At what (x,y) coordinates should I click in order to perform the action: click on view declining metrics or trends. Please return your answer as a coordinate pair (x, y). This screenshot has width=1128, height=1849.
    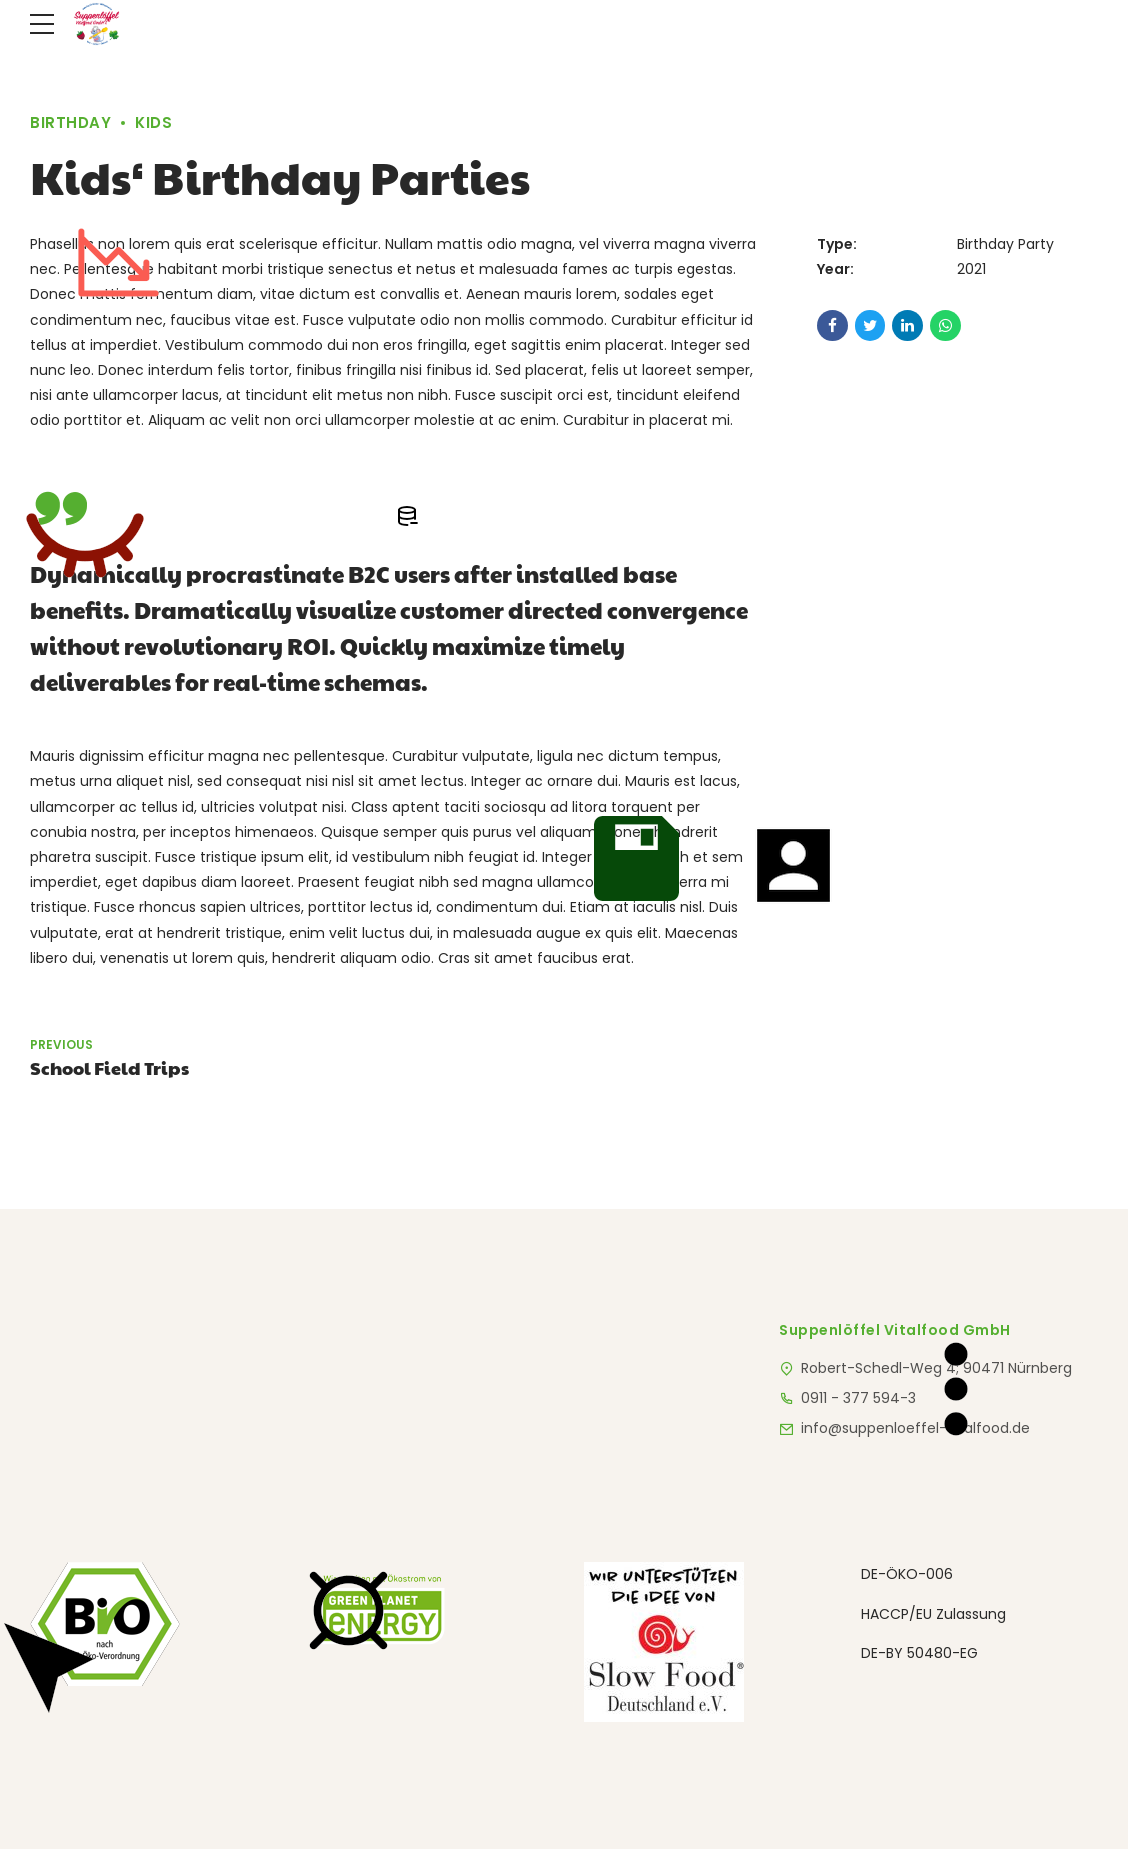
    Looking at the image, I should click on (118, 262).